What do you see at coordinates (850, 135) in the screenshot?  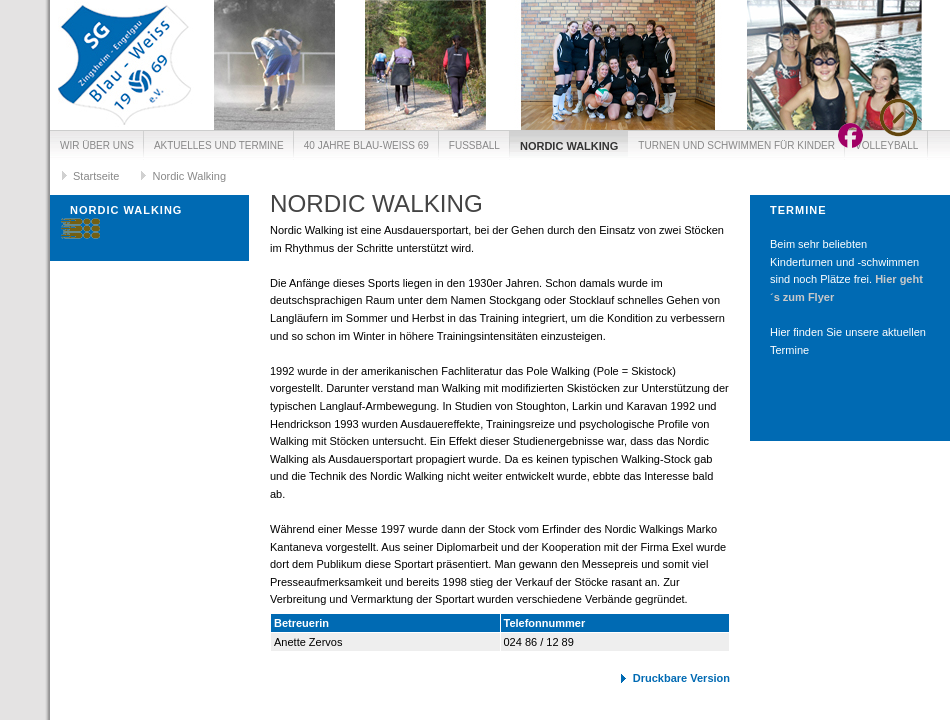 I see `open the Facebook app` at bounding box center [850, 135].